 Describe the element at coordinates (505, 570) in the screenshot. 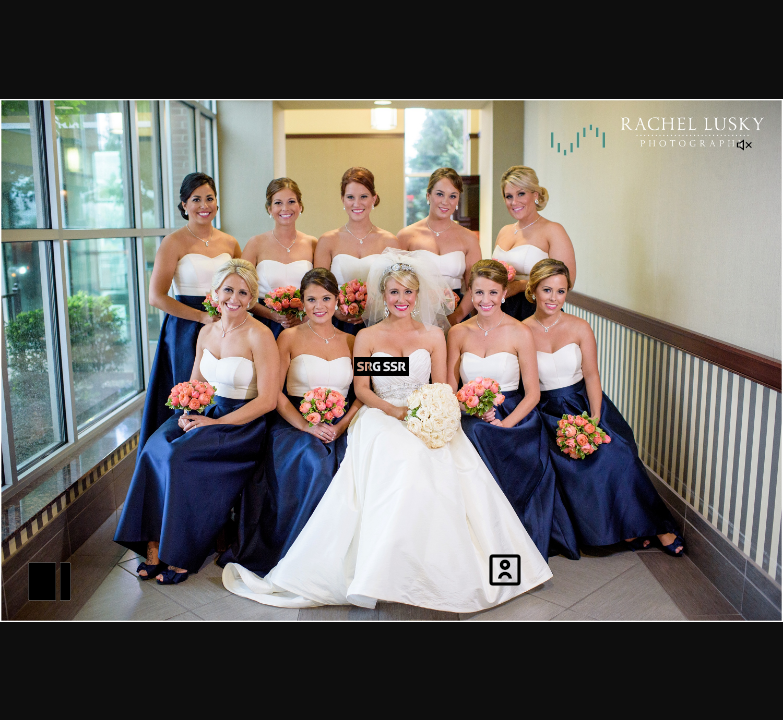

I see `view account profile` at that location.